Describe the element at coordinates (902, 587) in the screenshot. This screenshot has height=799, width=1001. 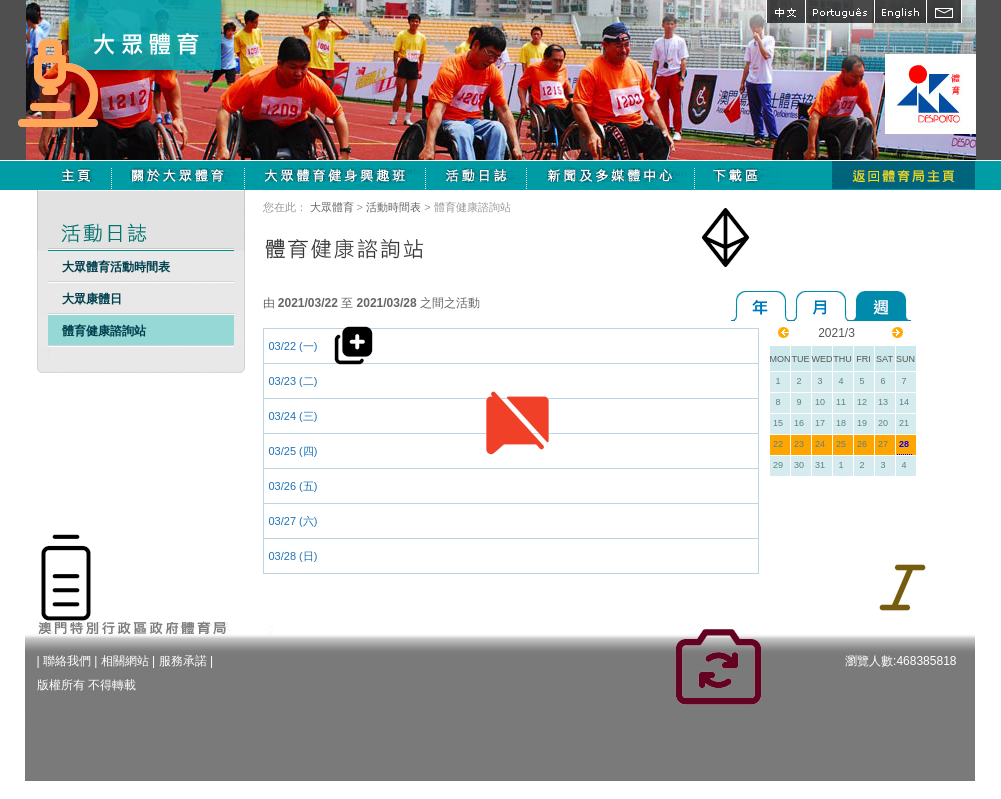
I see `apply italic formatting to selected text` at that location.